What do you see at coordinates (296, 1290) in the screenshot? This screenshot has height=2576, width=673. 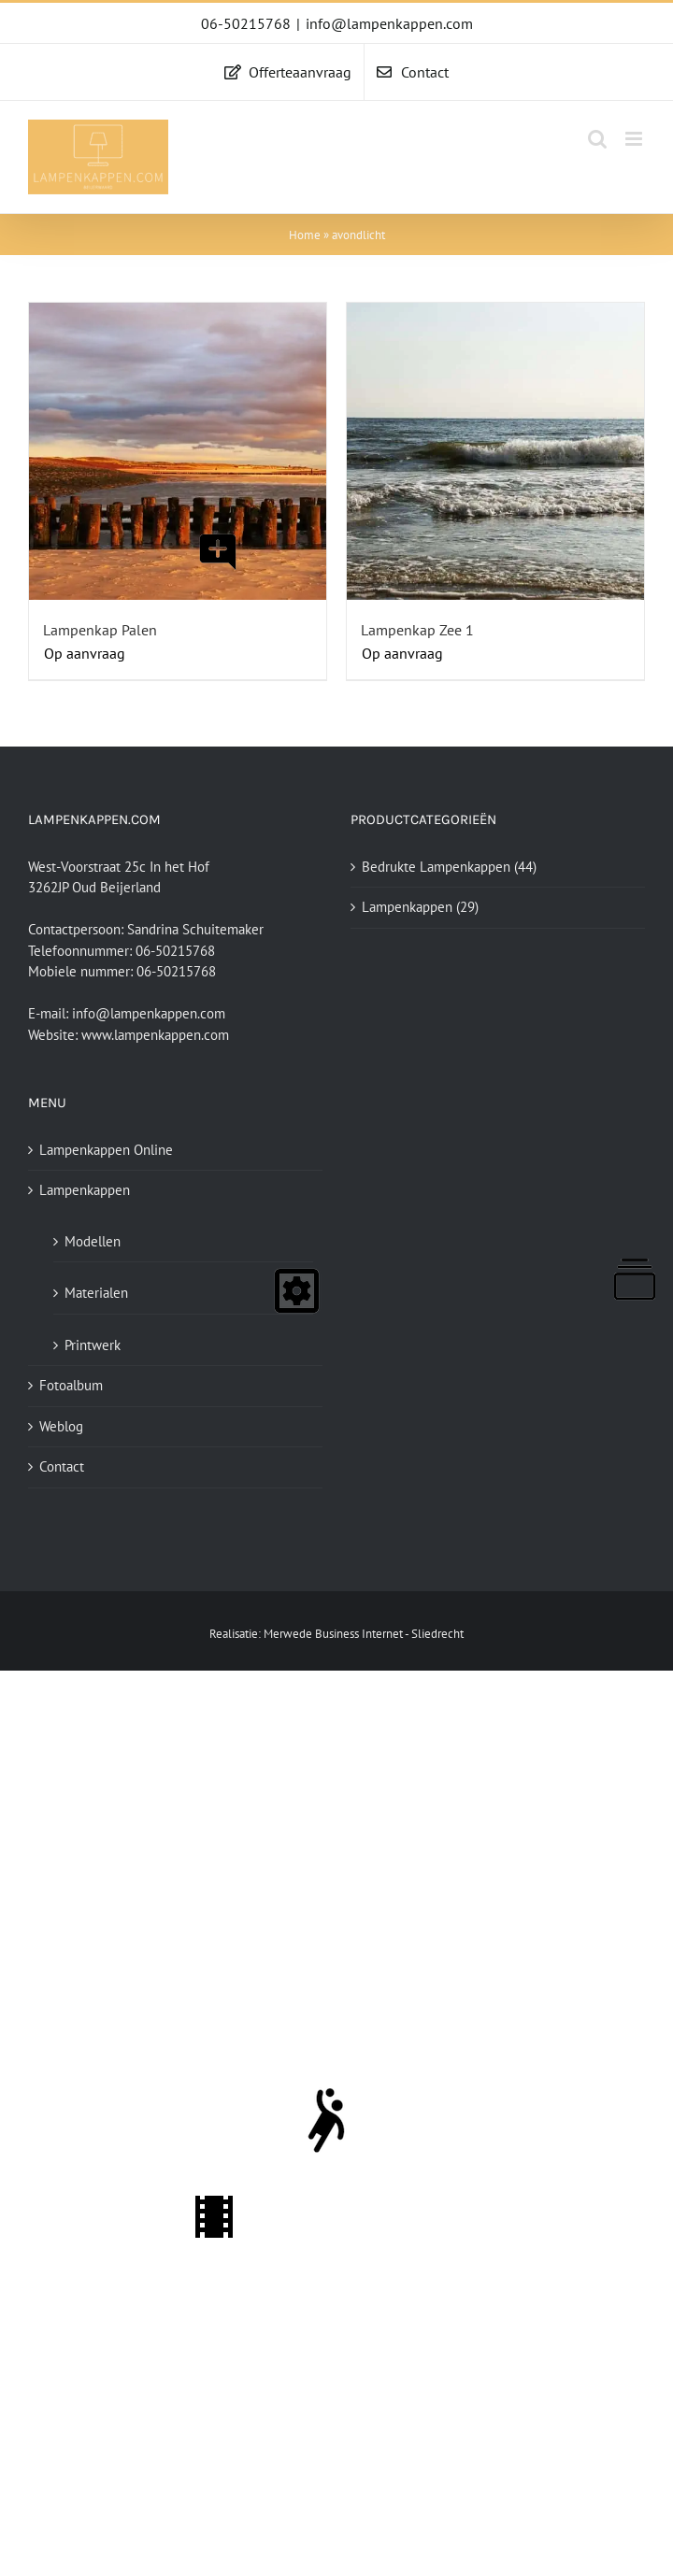 I see `access application settings` at bounding box center [296, 1290].